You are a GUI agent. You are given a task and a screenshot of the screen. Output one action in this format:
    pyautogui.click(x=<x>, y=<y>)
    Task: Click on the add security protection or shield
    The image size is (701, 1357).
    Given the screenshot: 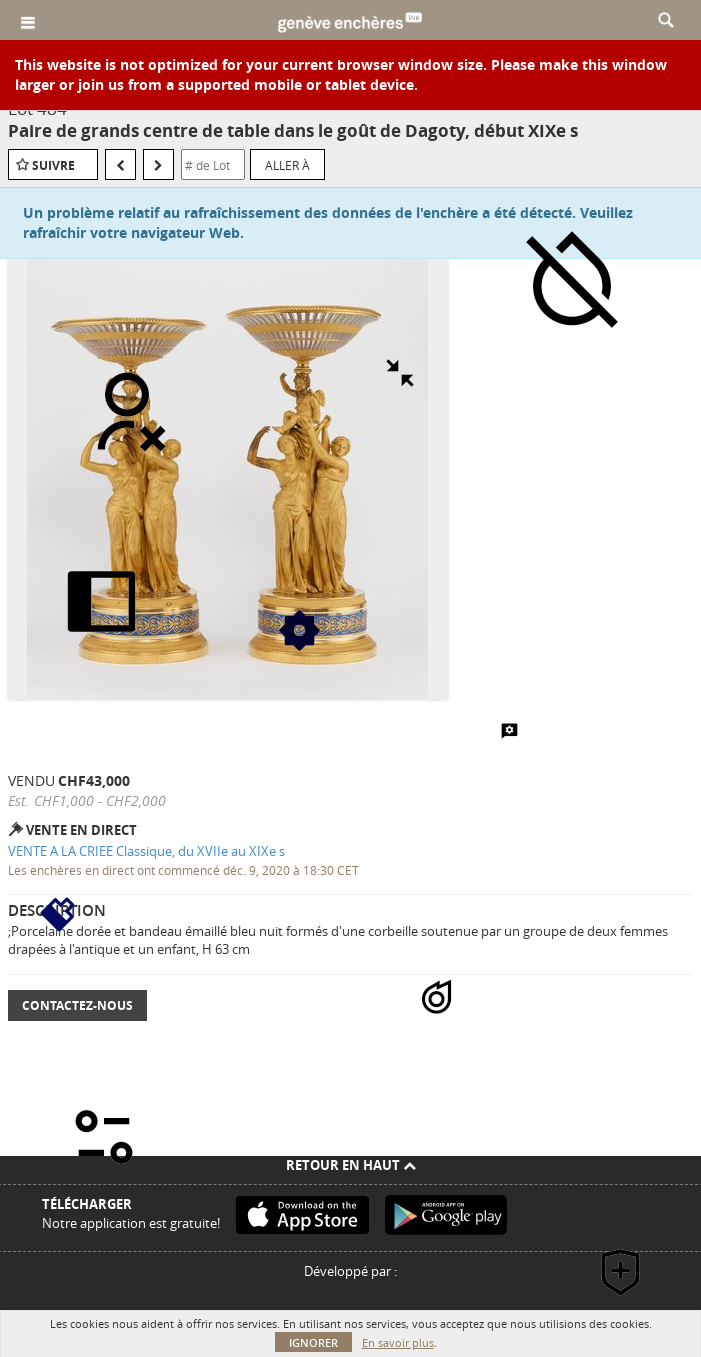 What is the action you would take?
    pyautogui.click(x=620, y=1272)
    